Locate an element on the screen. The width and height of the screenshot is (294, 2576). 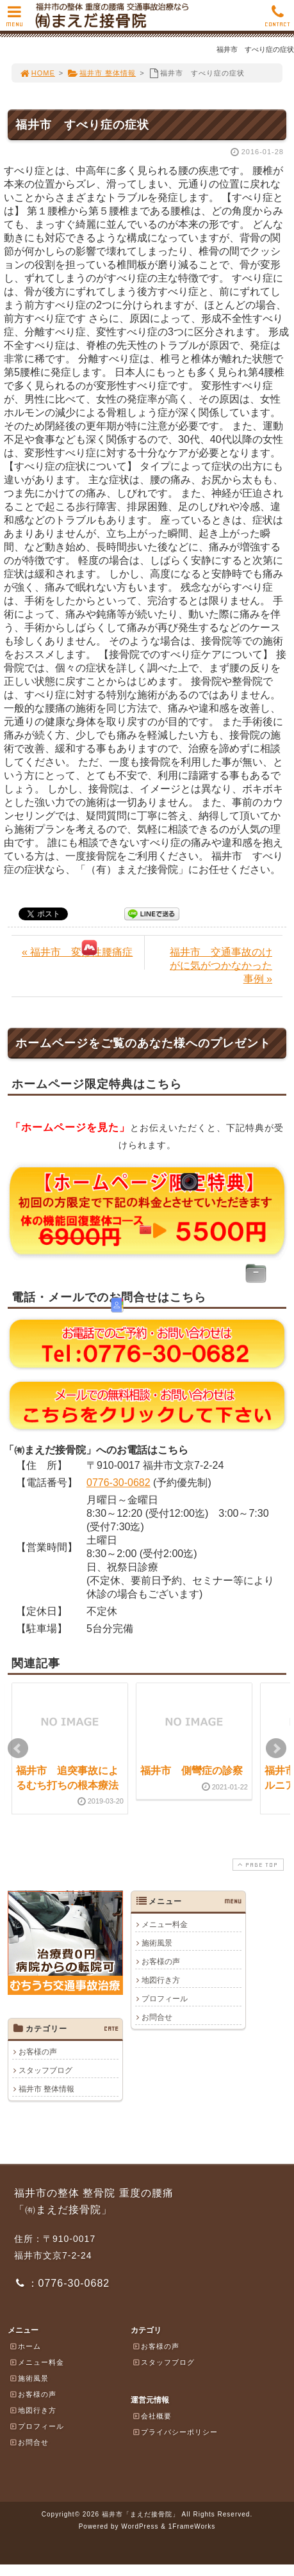
open camera controls app is located at coordinates (189, 1181).